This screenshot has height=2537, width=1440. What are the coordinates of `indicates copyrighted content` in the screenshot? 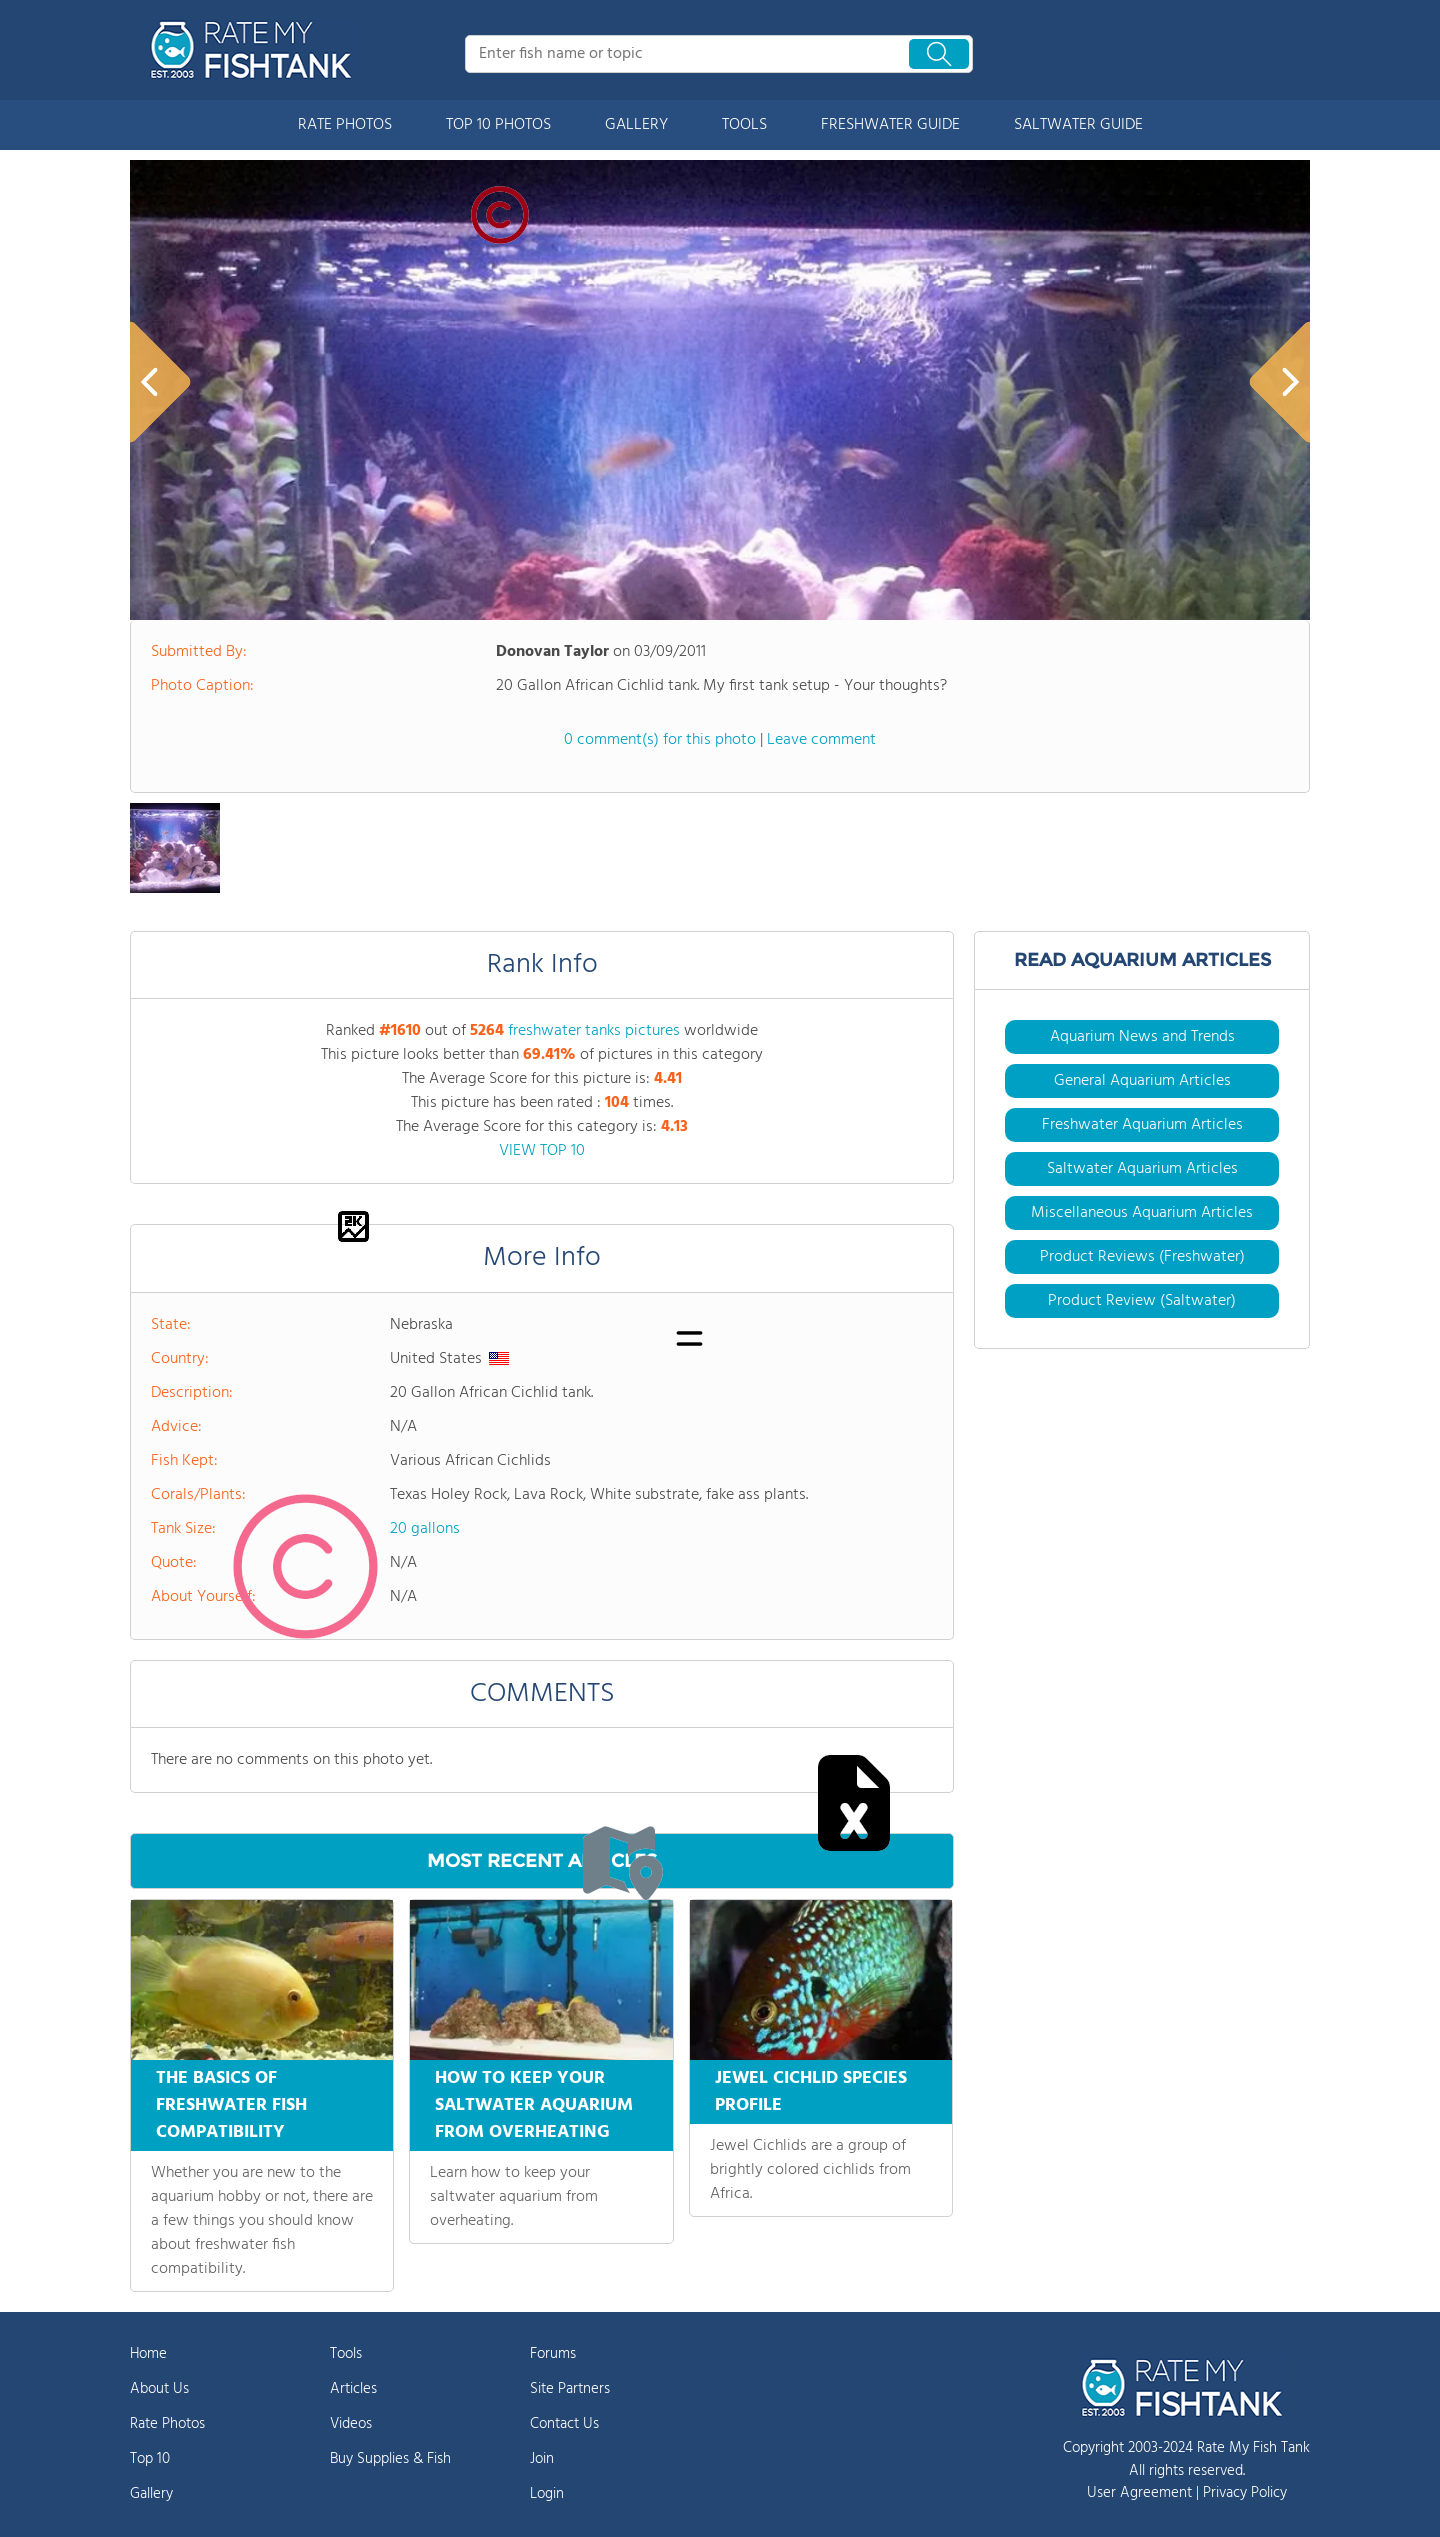 It's located at (500, 215).